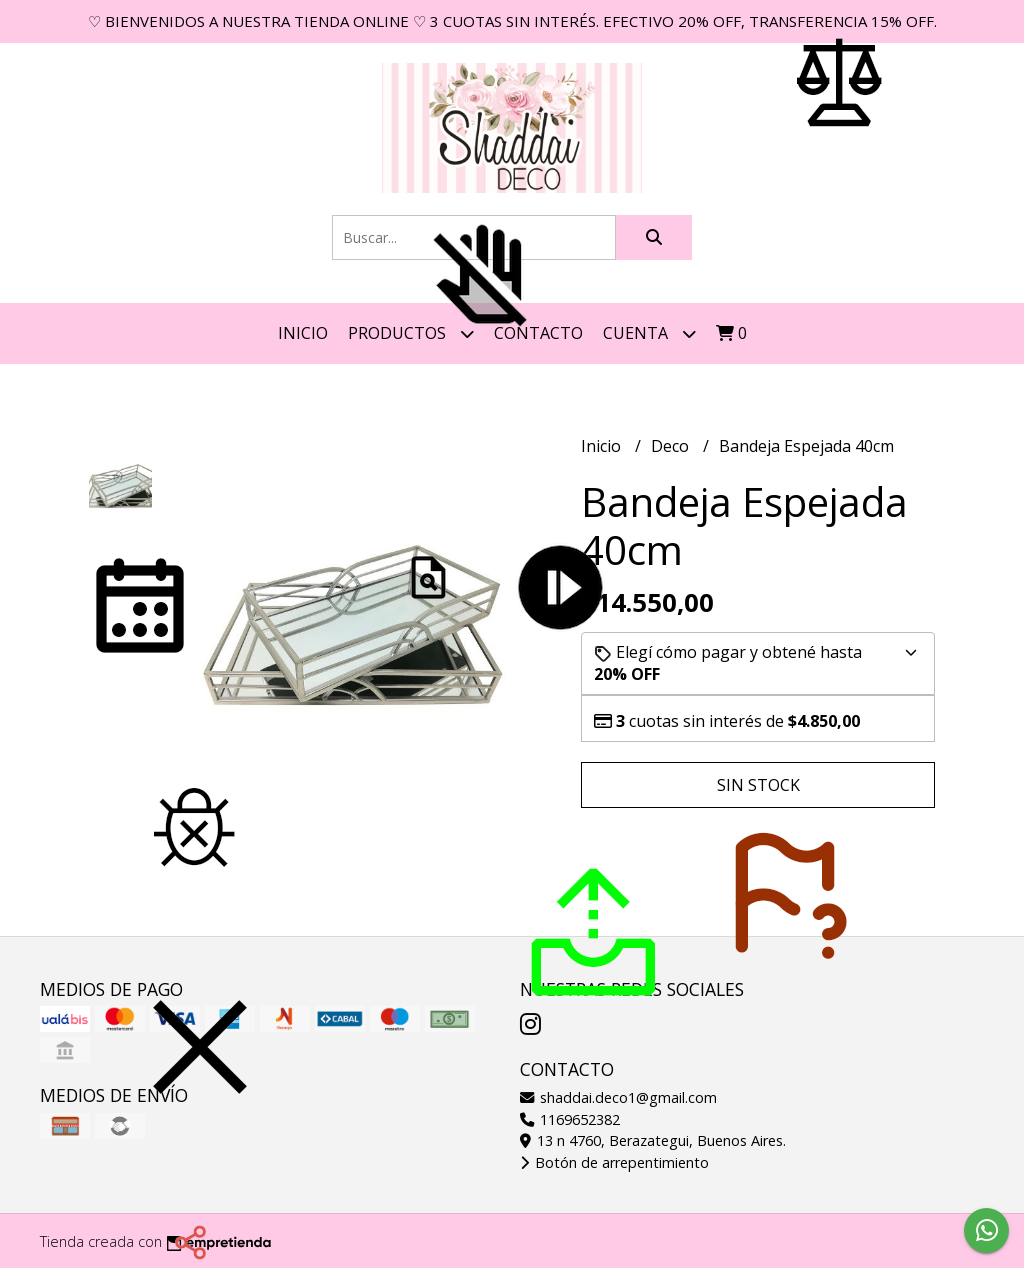  I want to click on skip to next track or media item, so click(560, 587).